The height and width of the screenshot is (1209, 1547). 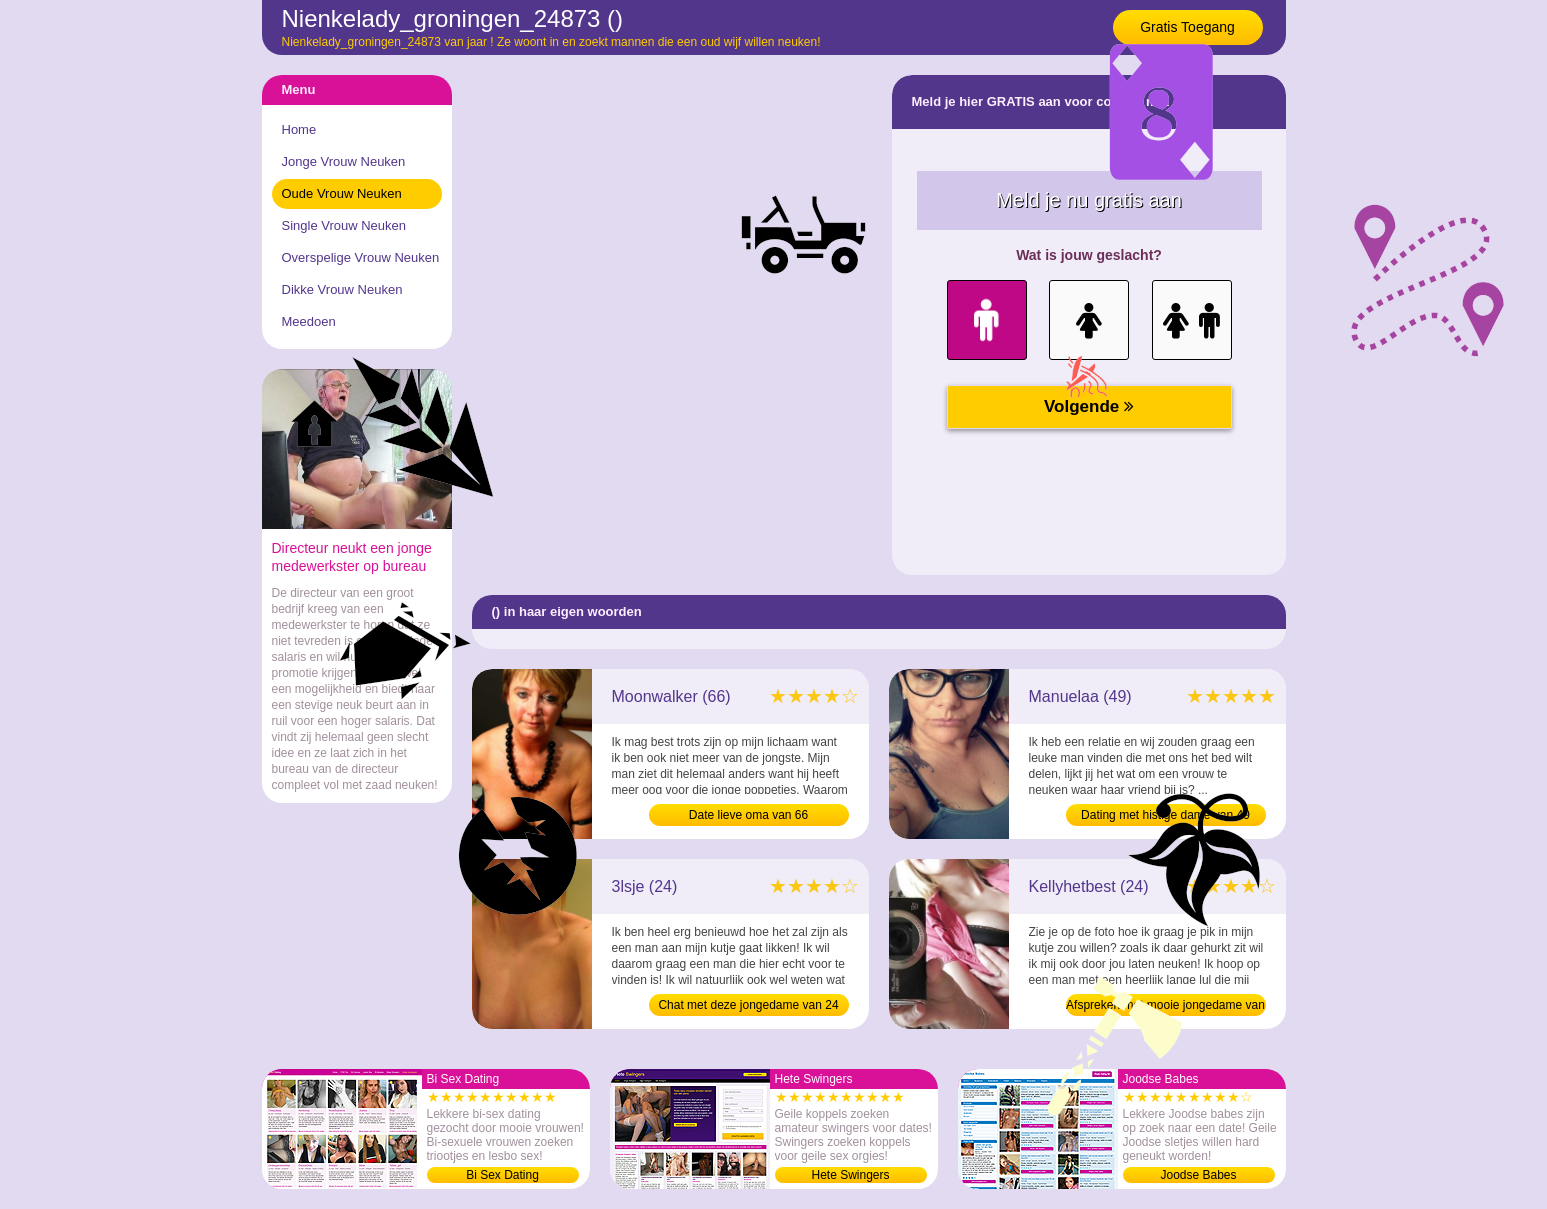 What do you see at coordinates (1161, 112) in the screenshot?
I see `play the 8 of diamonds card` at bounding box center [1161, 112].